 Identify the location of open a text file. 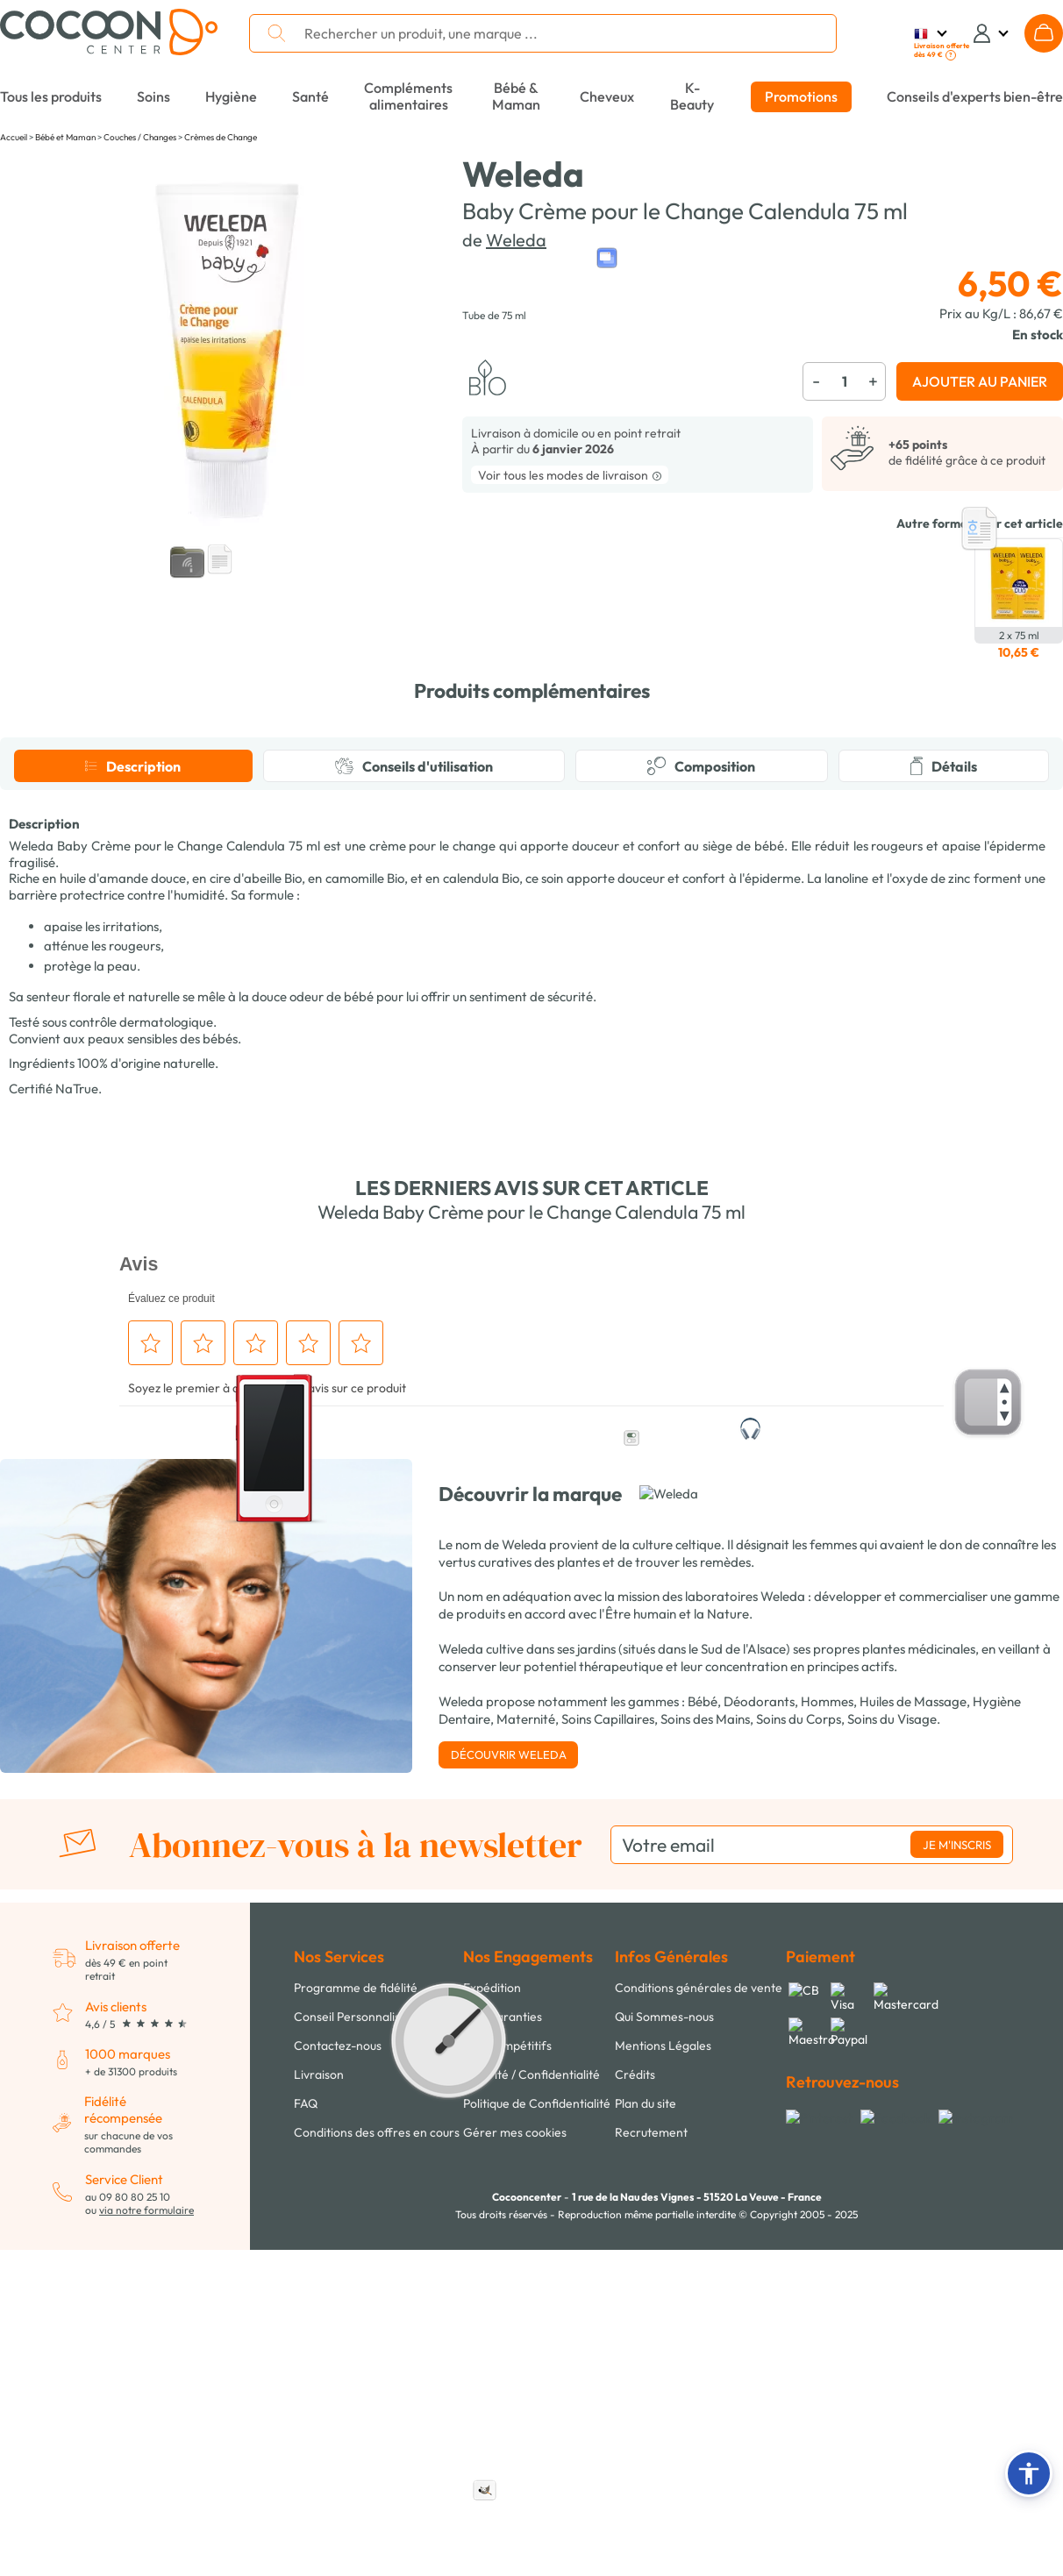
(219, 559).